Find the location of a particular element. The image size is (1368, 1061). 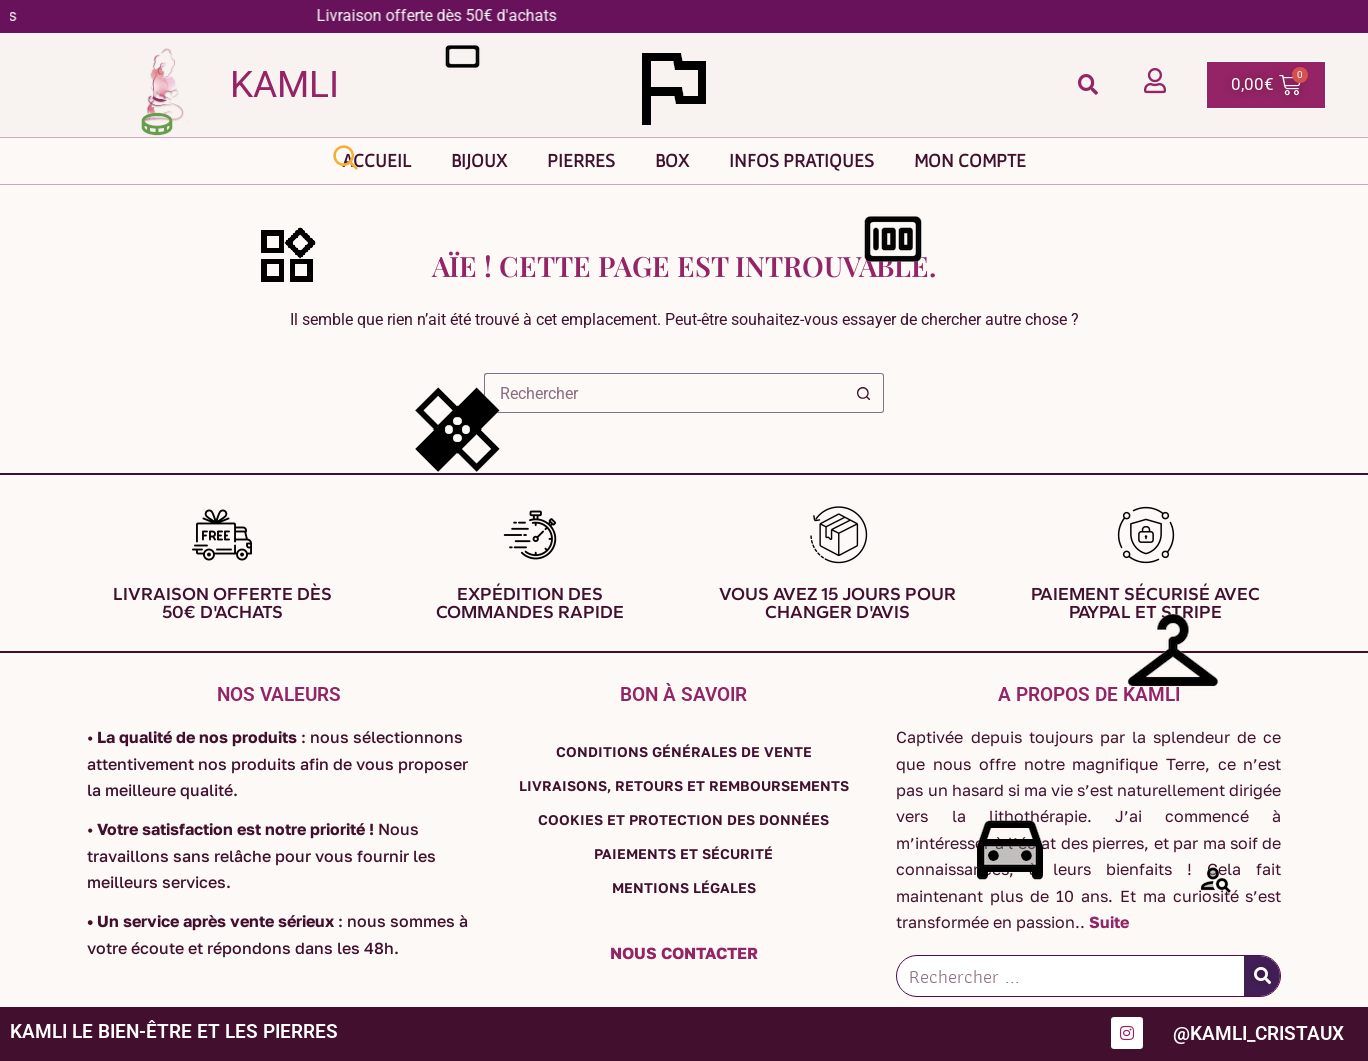

access wardrobe or clothing options is located at coordinates (1173, 650).